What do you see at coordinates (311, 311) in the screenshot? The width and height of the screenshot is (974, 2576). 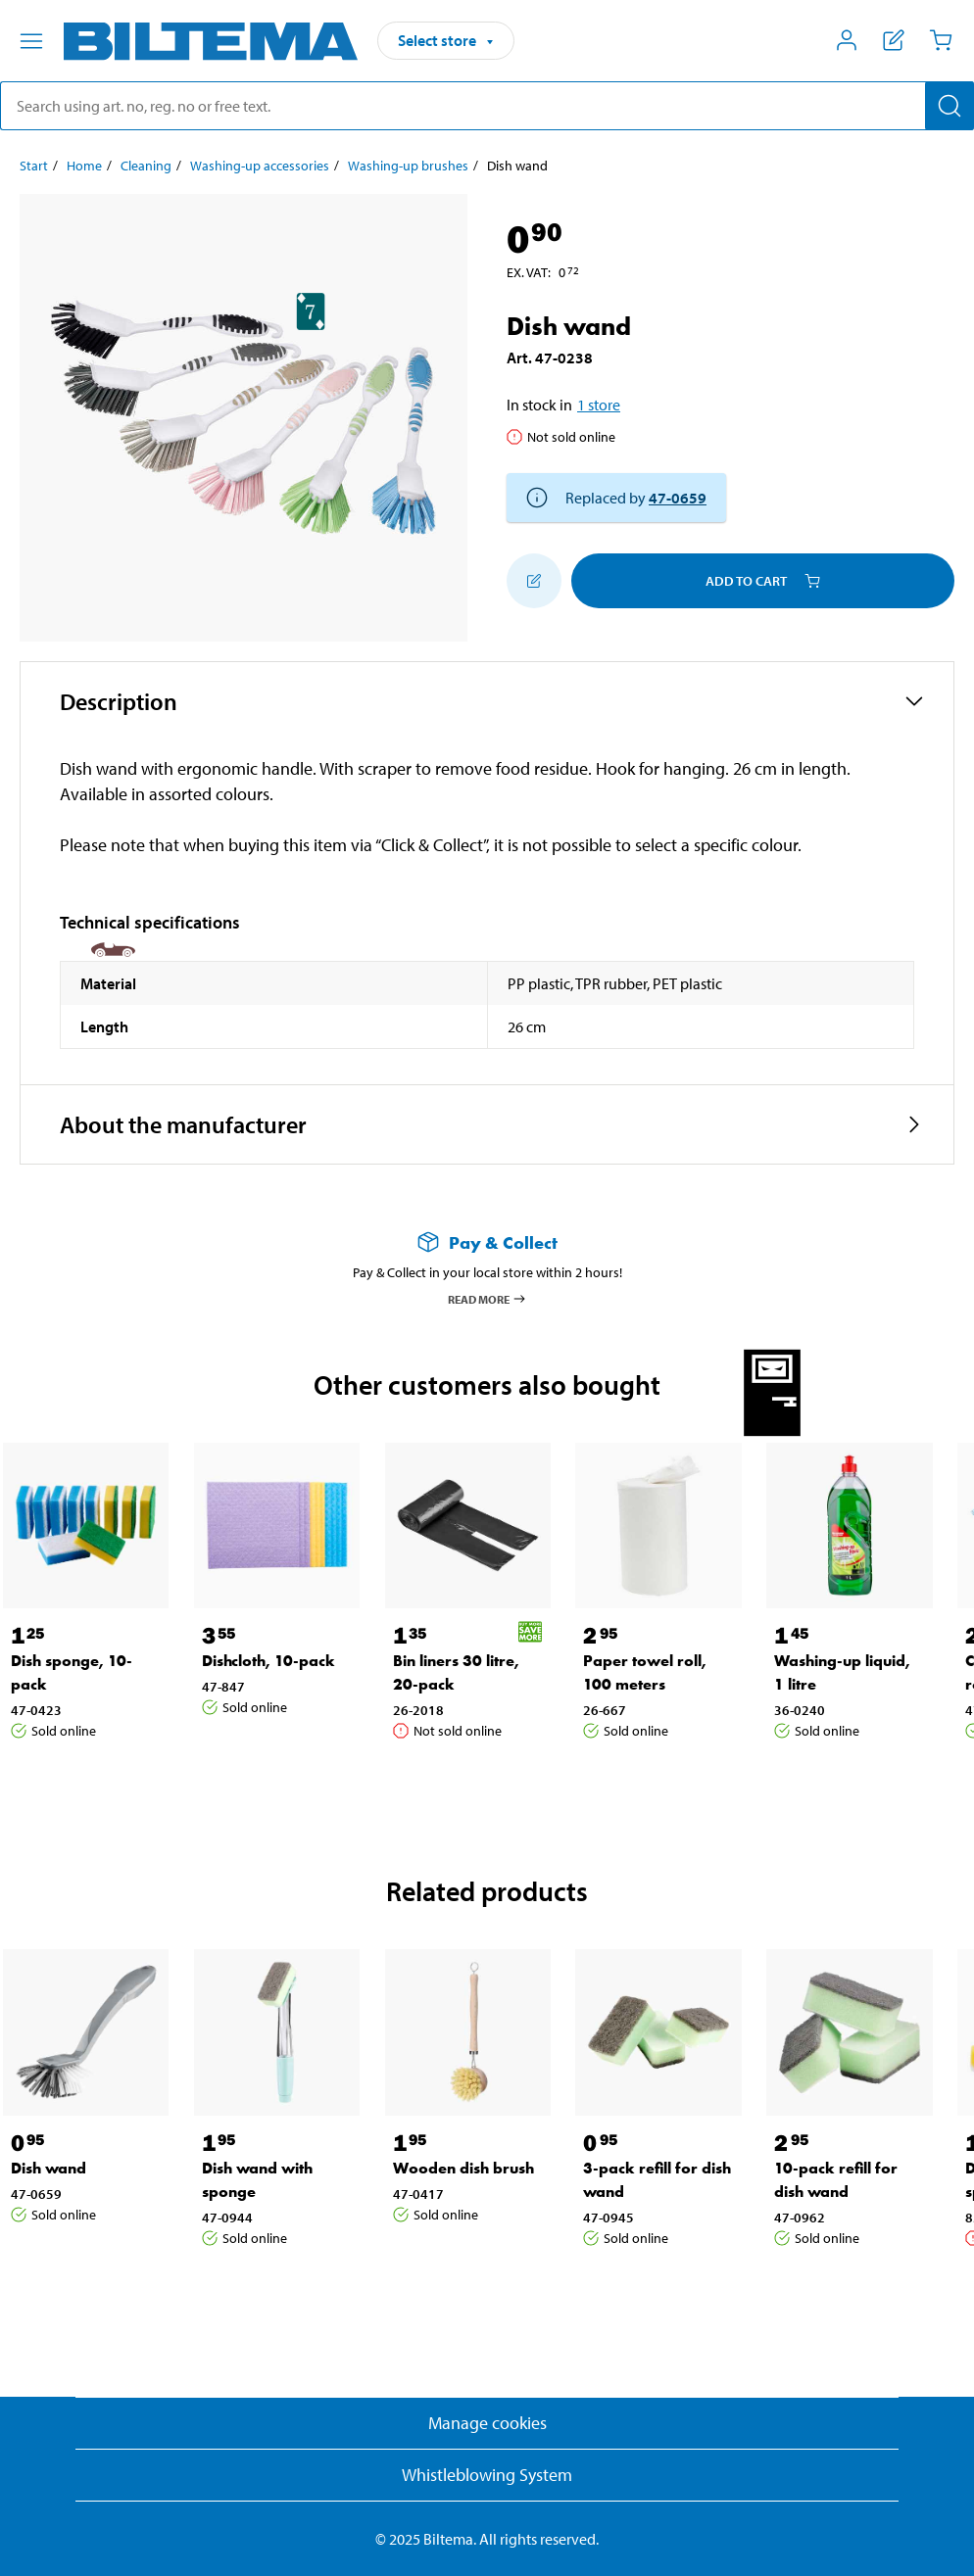 I see `seven of diamonds playing card` at bounding box center [311, 311].